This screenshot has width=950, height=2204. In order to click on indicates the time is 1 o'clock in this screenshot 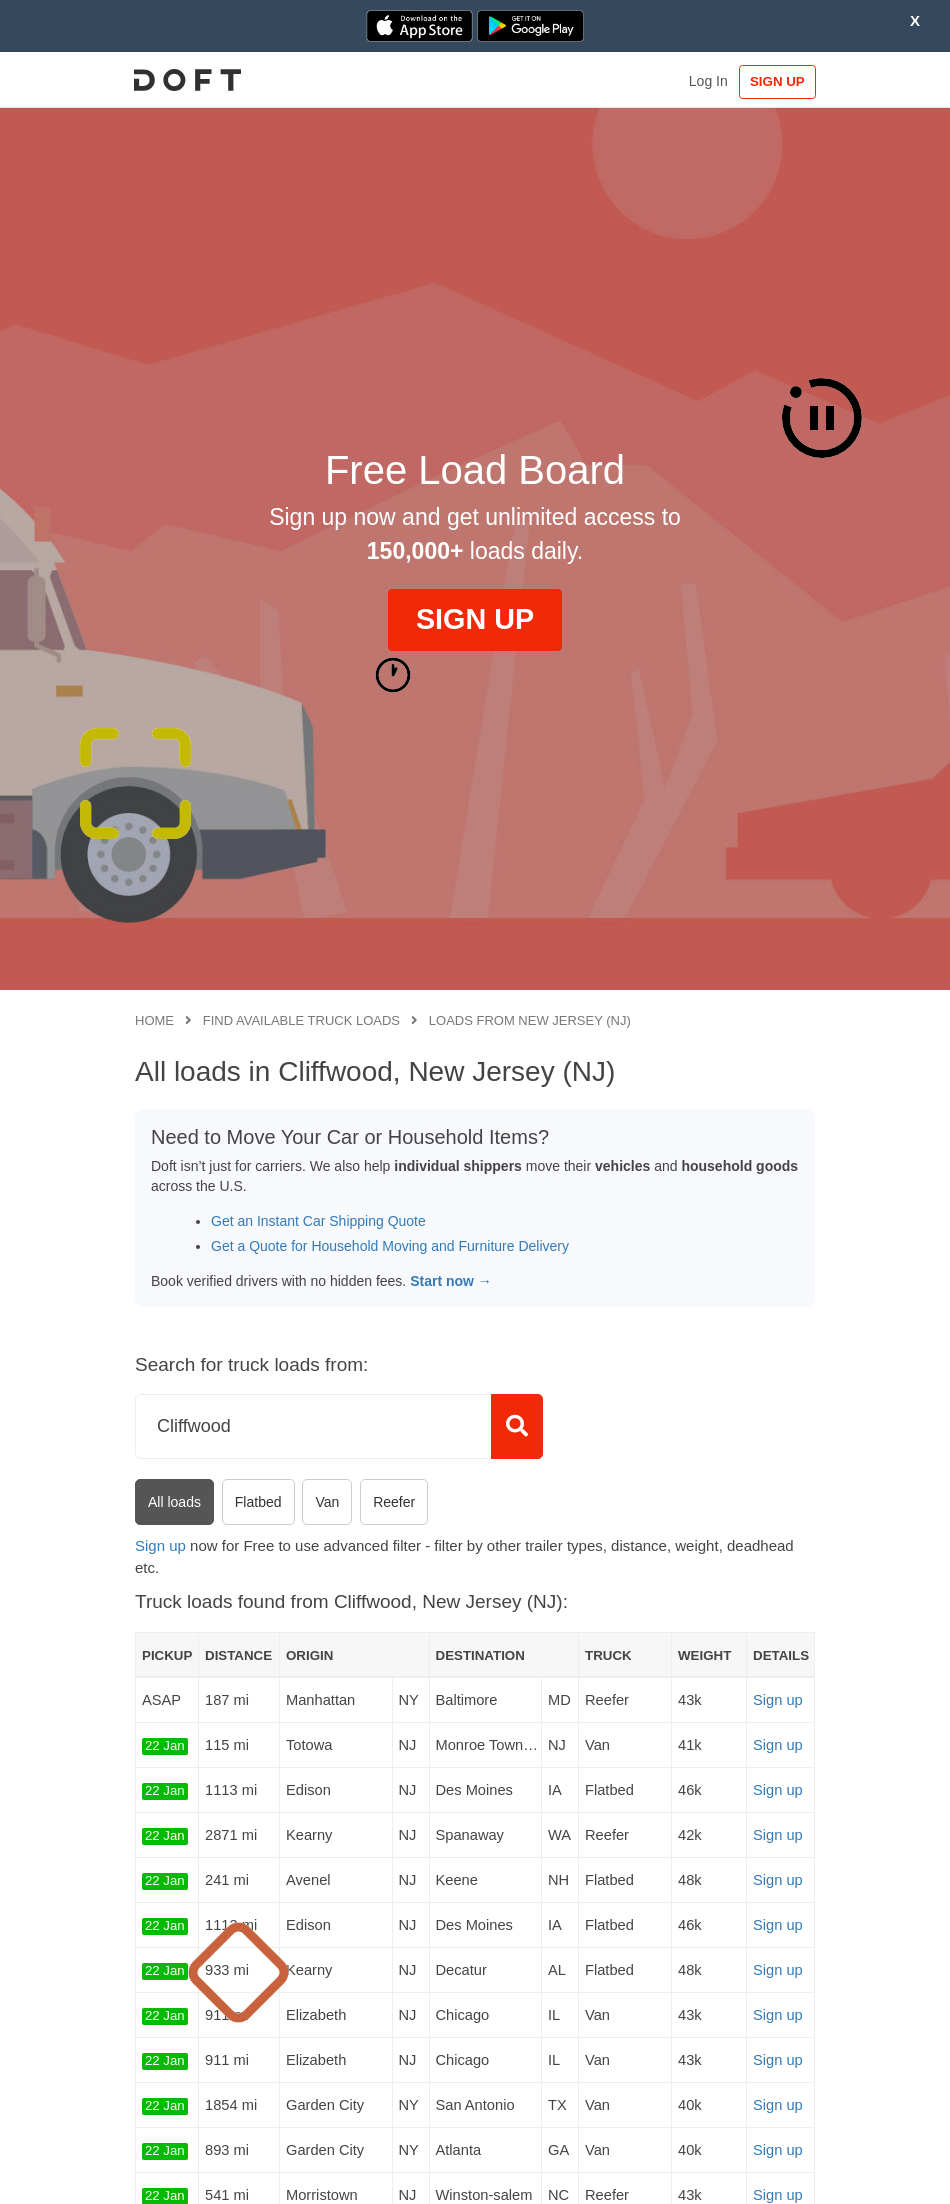, I will do `click(393, 675)`.